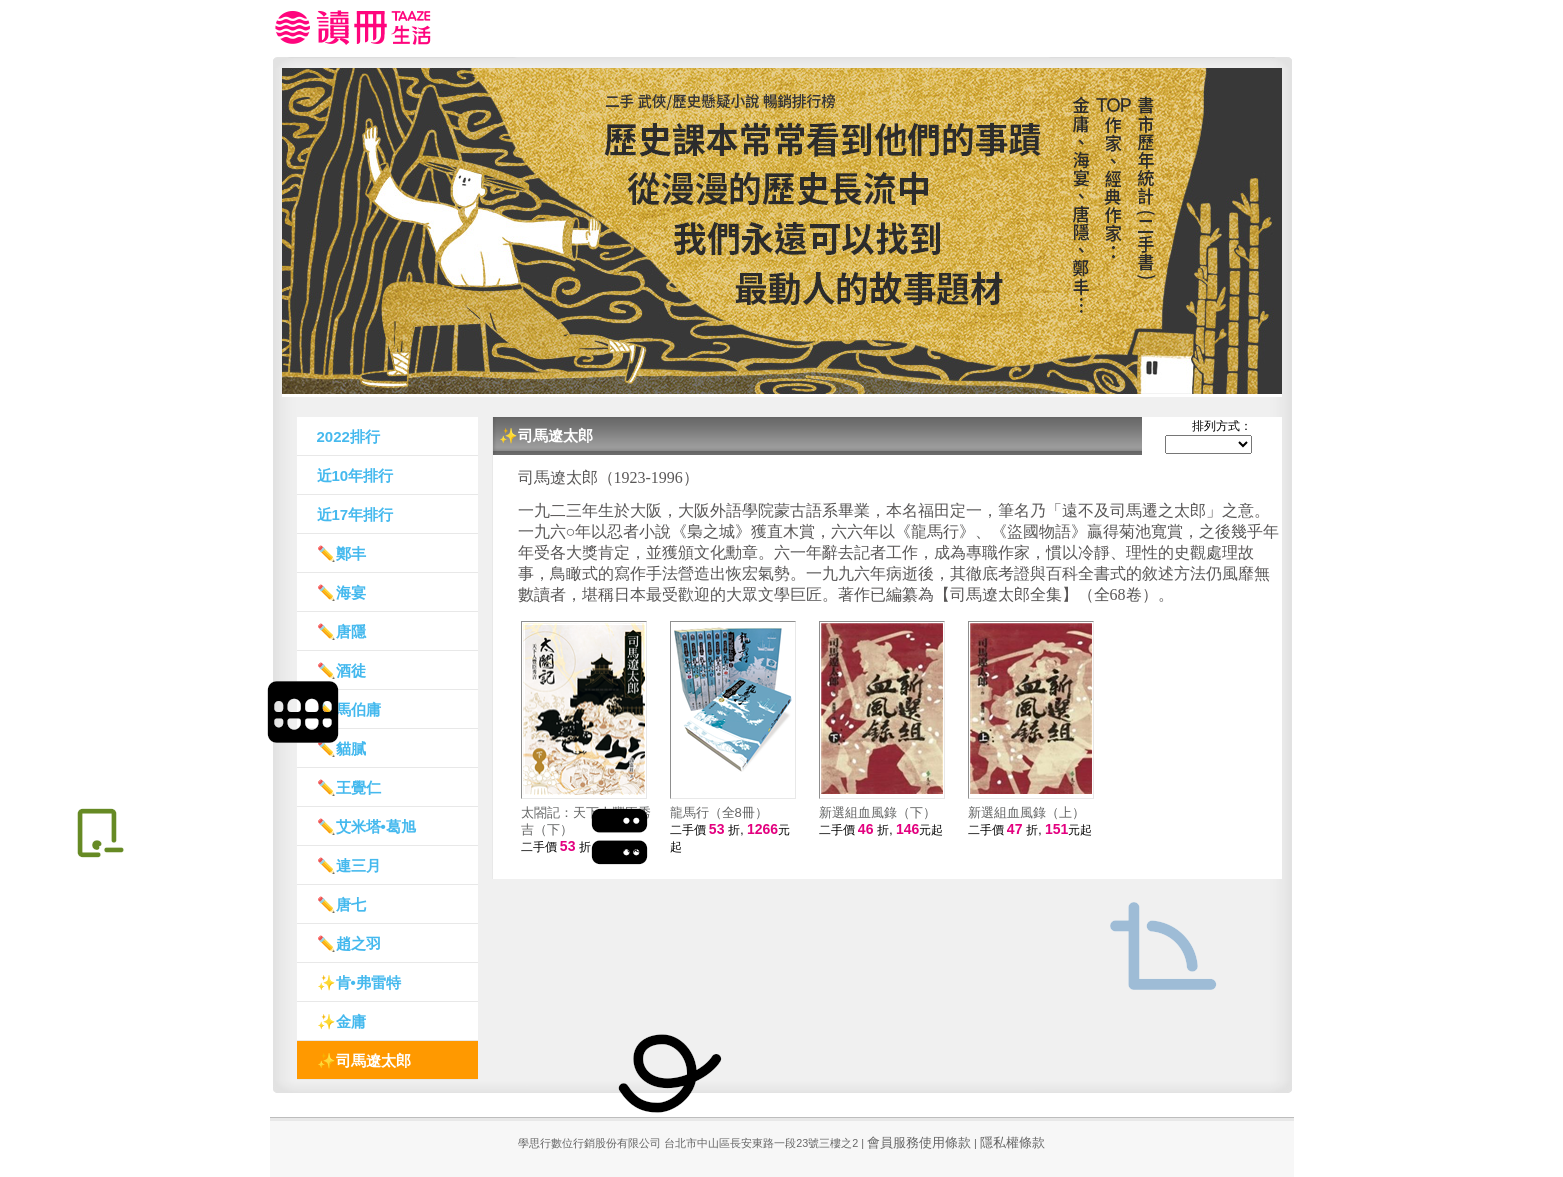  I want to click on measure or display an angle, so click(1159, 951).